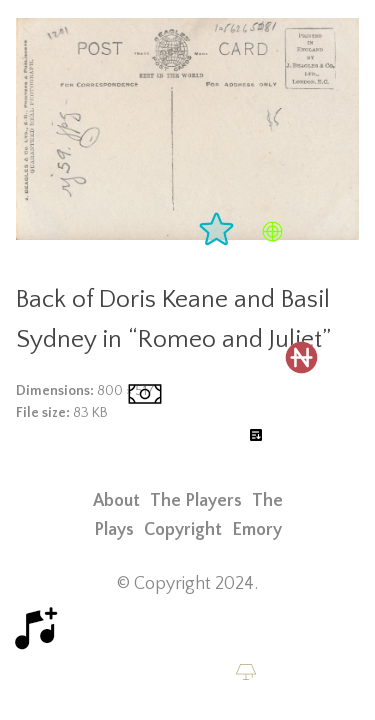 This screenshot has width=375, height=720. What do you see at coordinates (301, 357) in the screenshot?
I see `view balance in Nigerian naira` at bounding box center [301, 357].